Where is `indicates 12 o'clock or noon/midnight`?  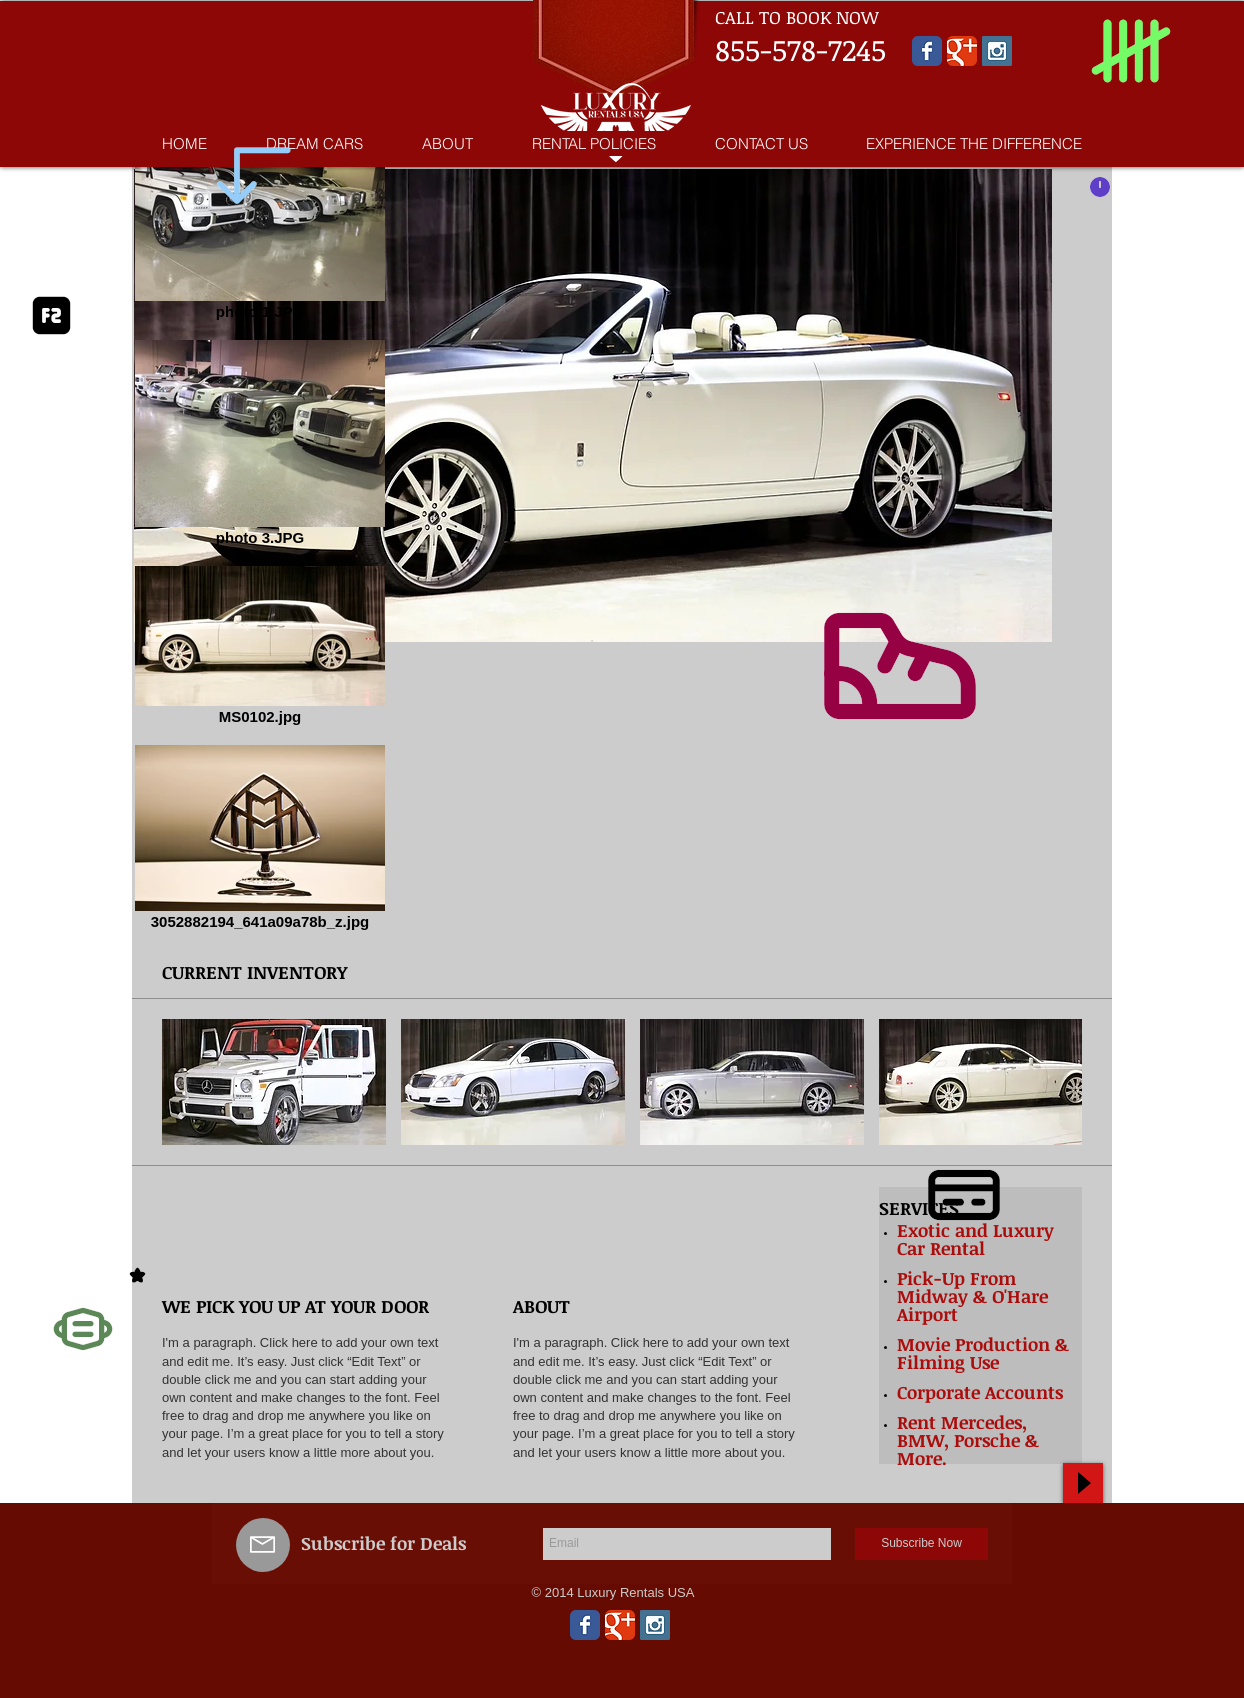 indicates 12 o'clock or noon/midnight is located at coordinates (1100, 187).